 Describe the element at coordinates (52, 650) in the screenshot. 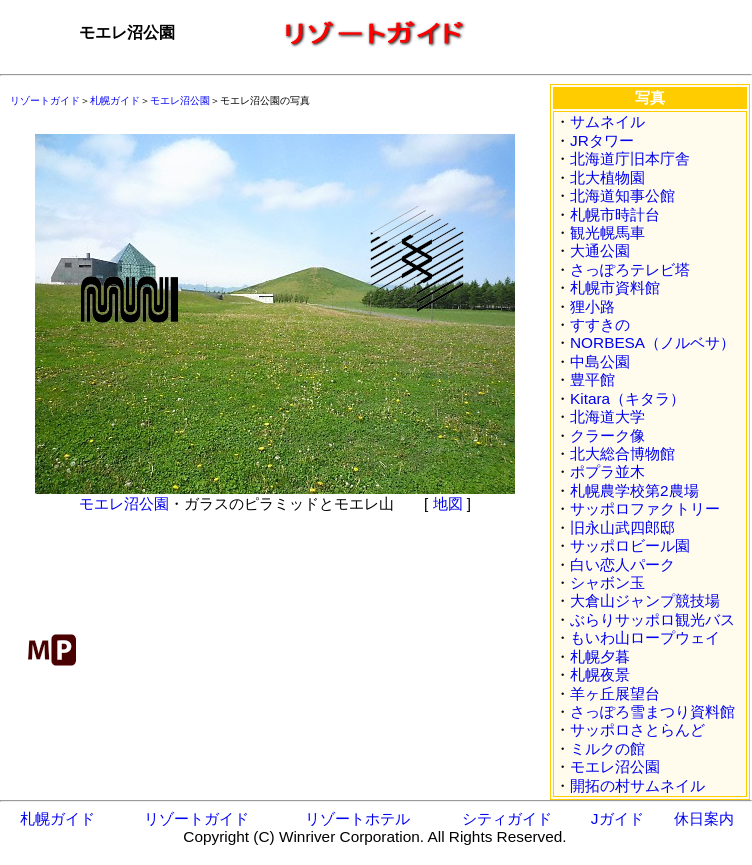

I see `macports package manager logo` at that location.